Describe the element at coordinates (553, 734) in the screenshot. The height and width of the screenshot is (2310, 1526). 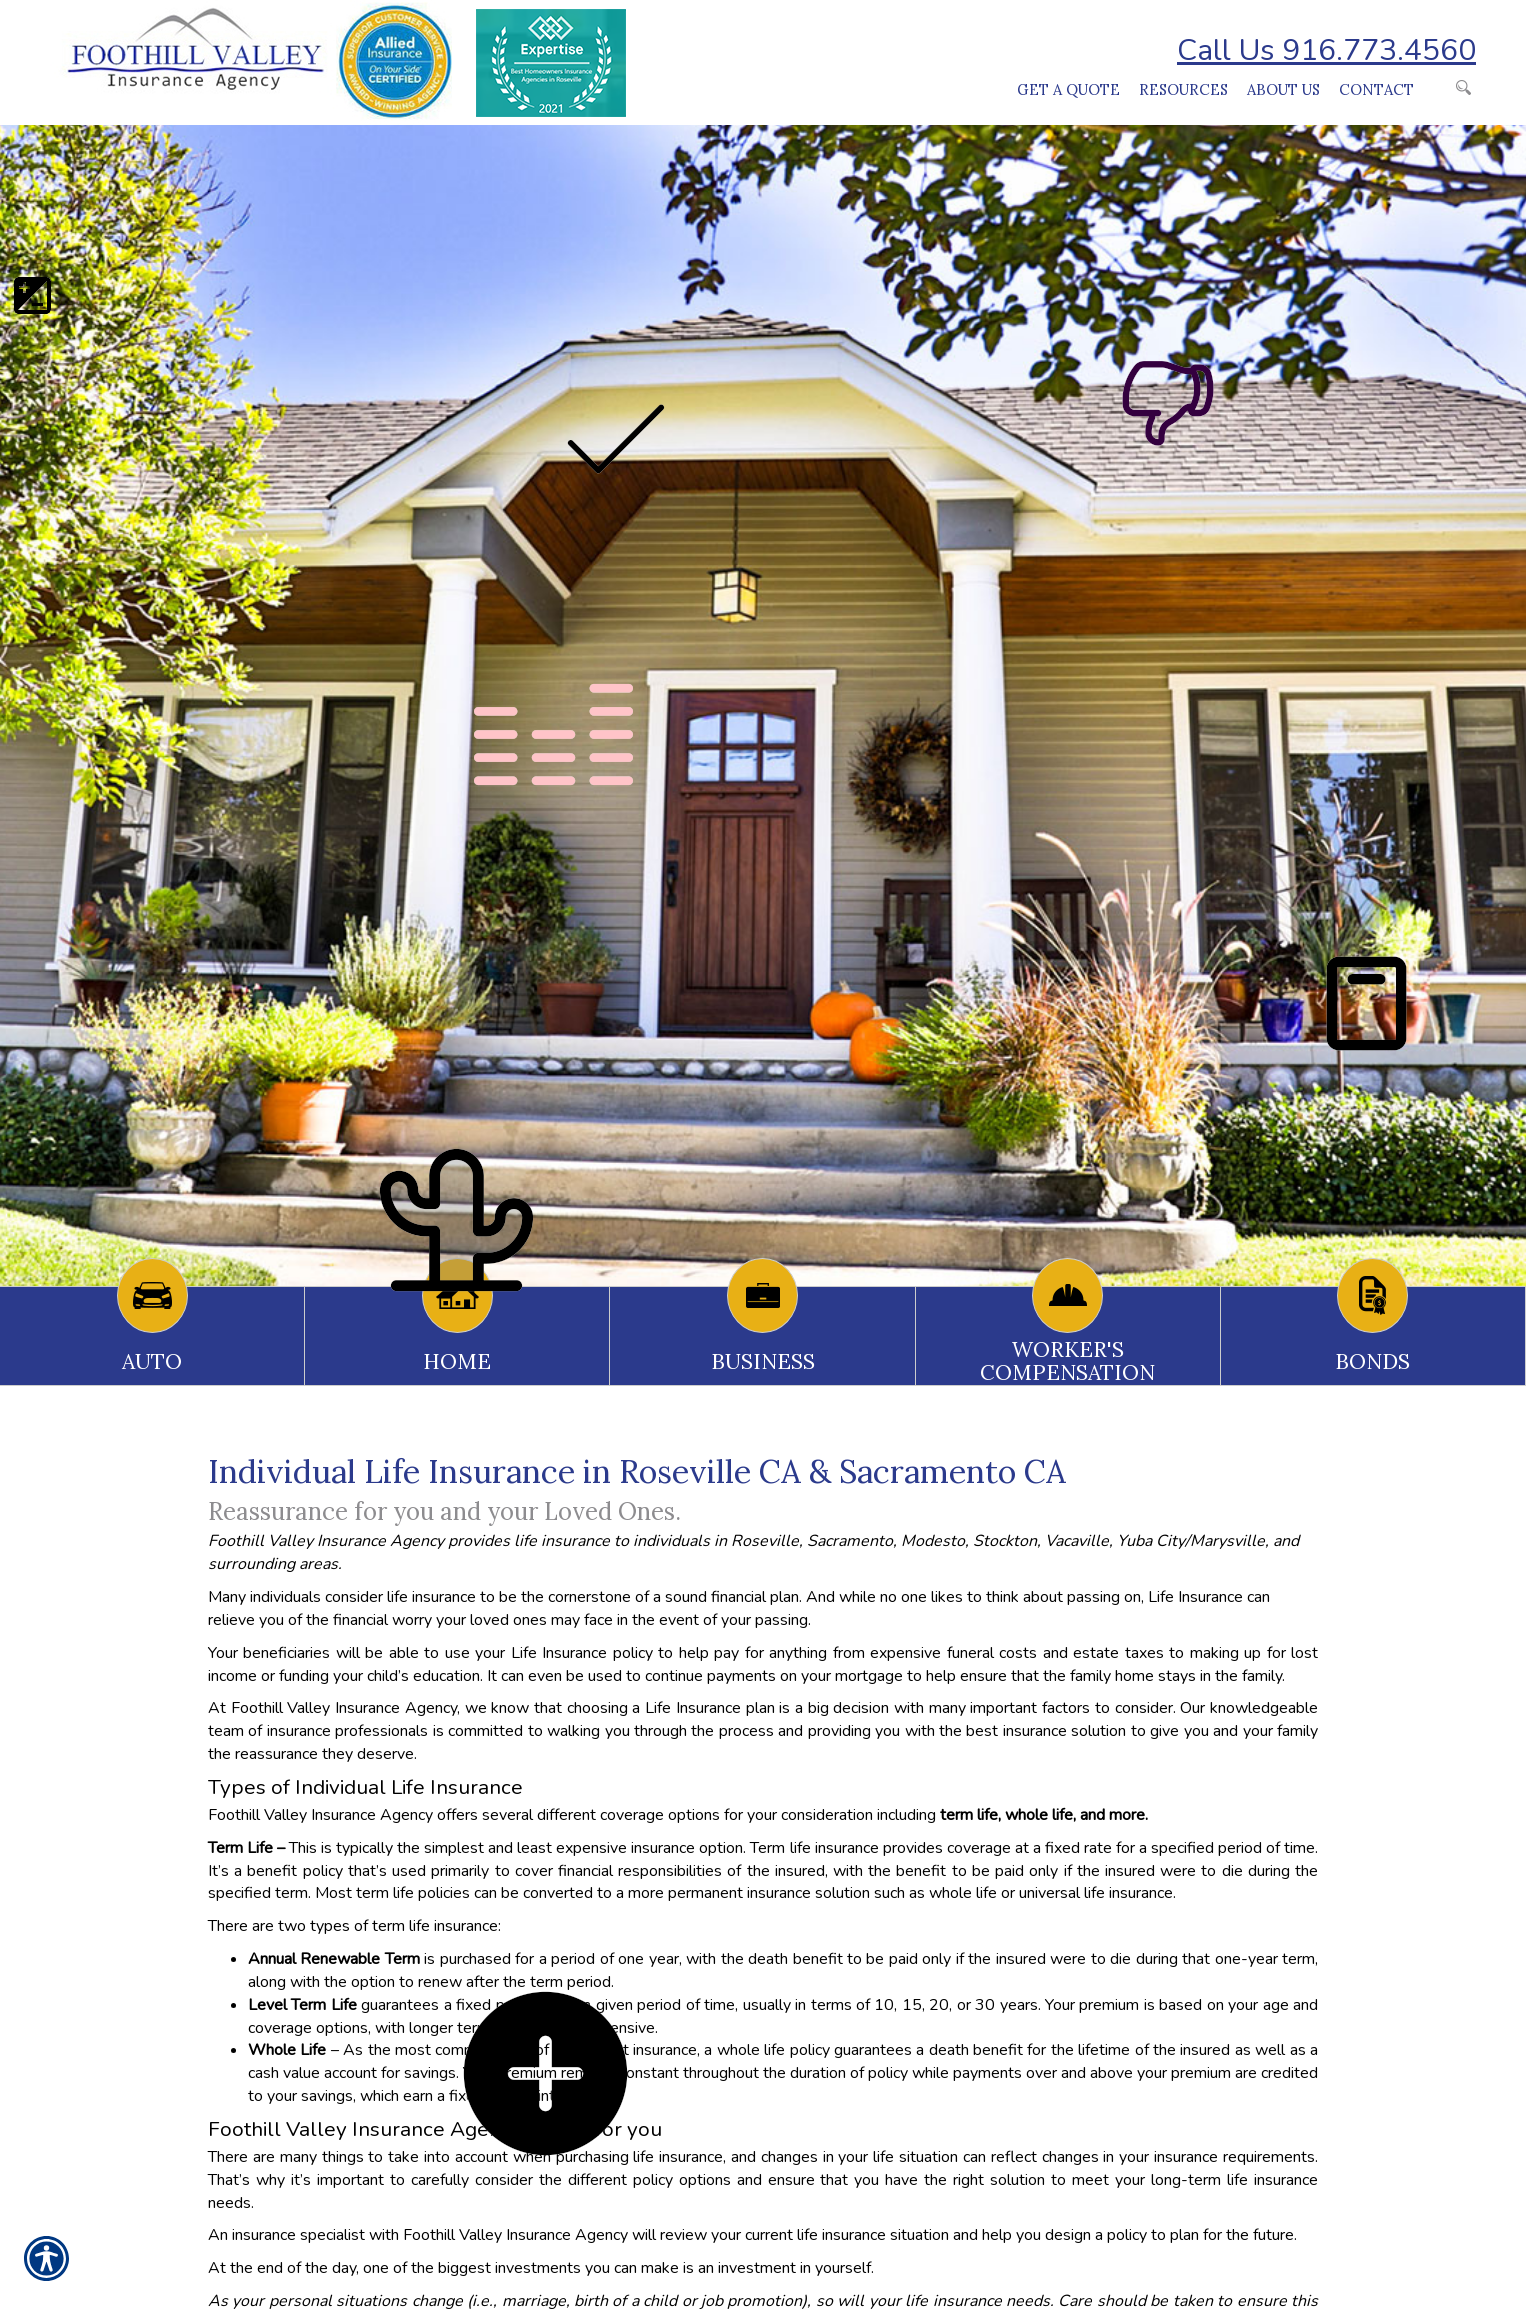
I see `adjust audio equalizer settings` at that location.